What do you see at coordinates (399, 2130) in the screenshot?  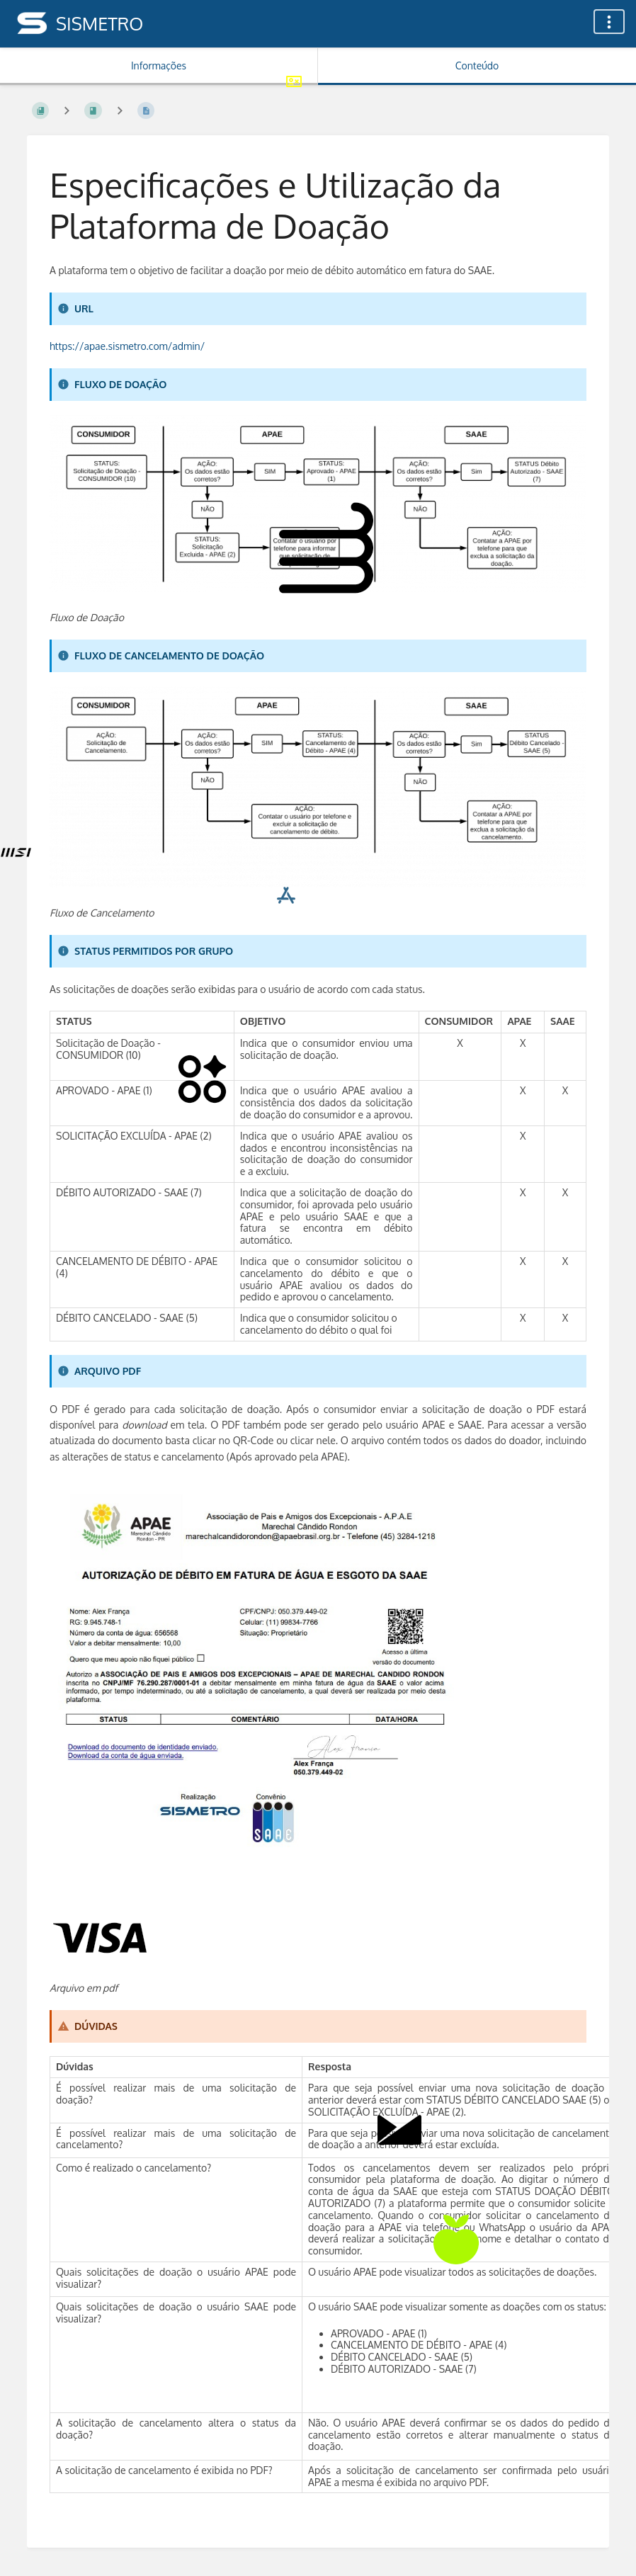 I see `Campaign Monitor logo` at bounding box center [399, 2130].